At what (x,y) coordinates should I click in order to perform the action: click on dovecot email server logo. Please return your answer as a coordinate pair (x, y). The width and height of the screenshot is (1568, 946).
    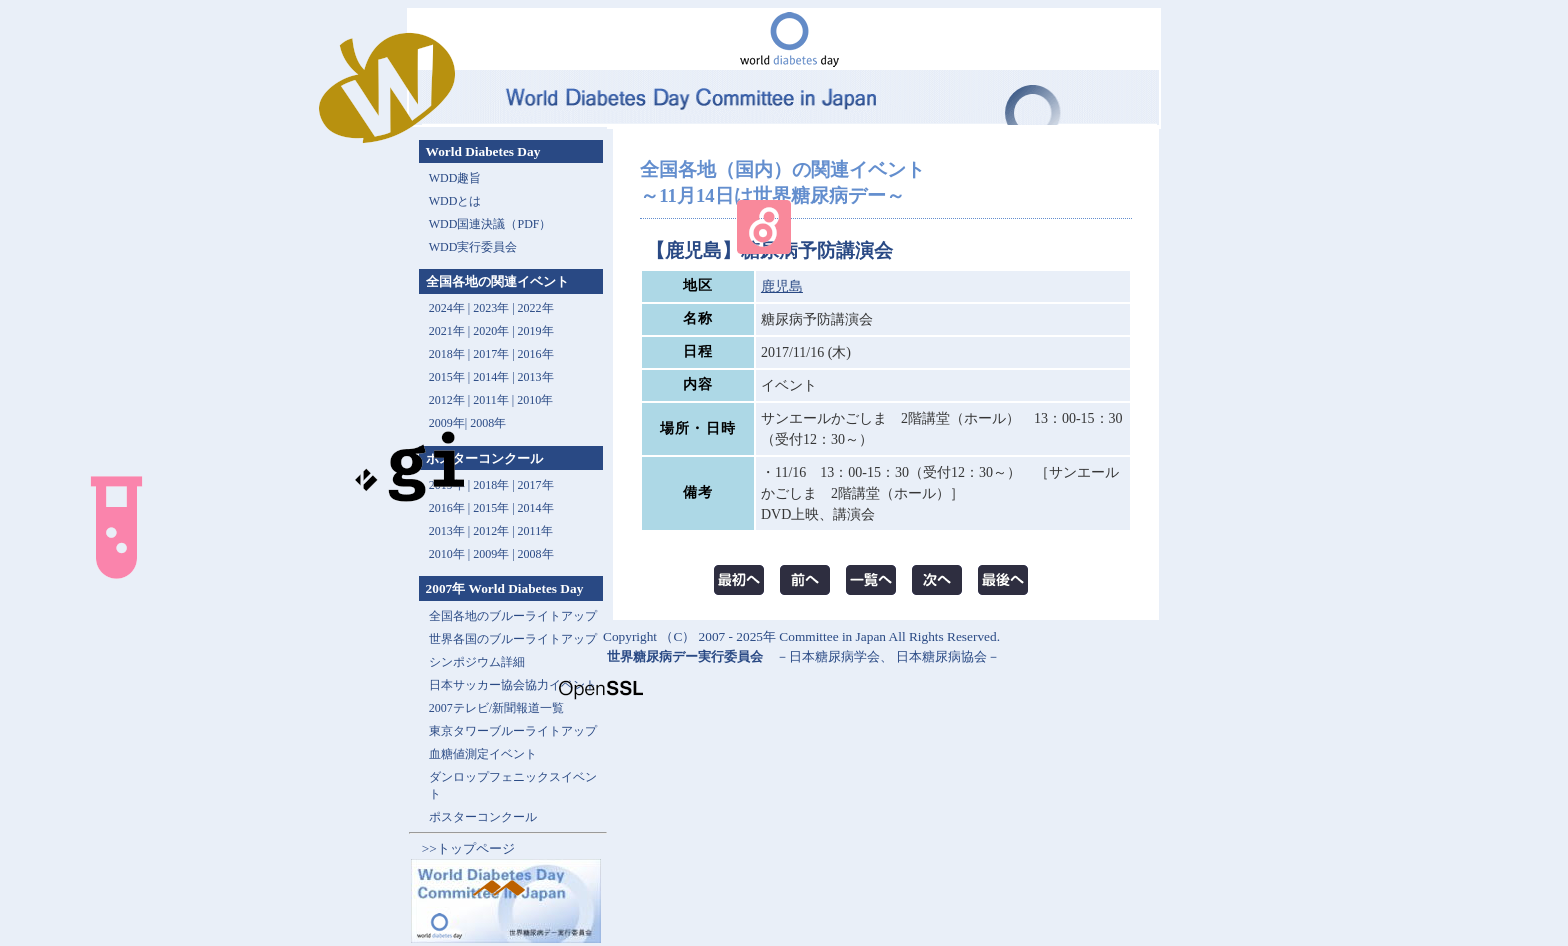
    Looking at the image, I should click on (499, 888).